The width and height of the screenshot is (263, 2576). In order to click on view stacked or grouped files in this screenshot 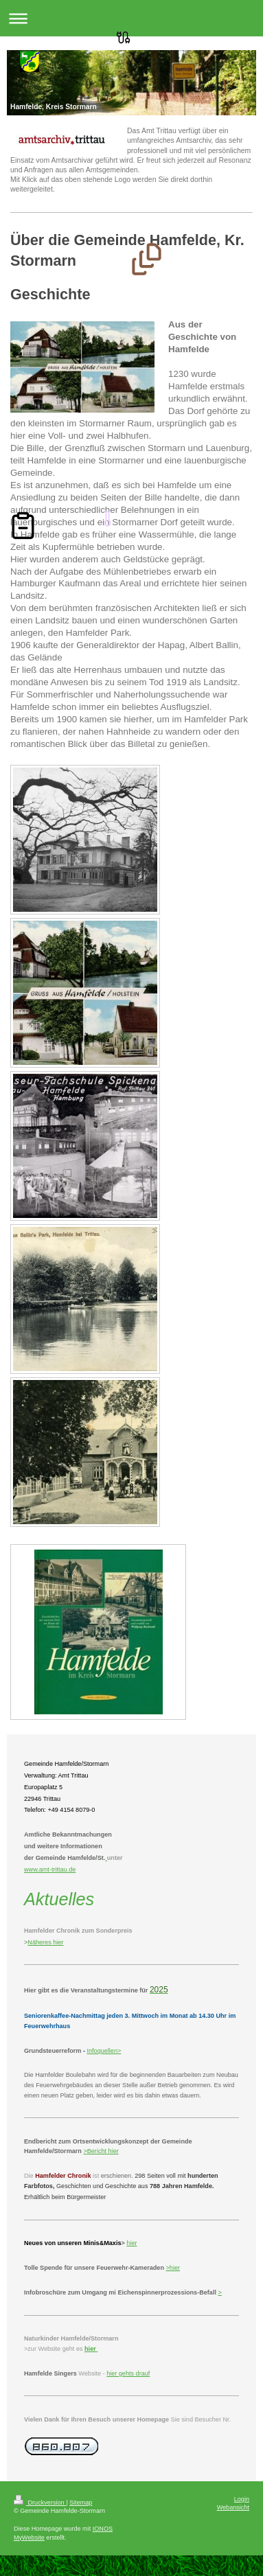, I will do `click(146, 259)`.